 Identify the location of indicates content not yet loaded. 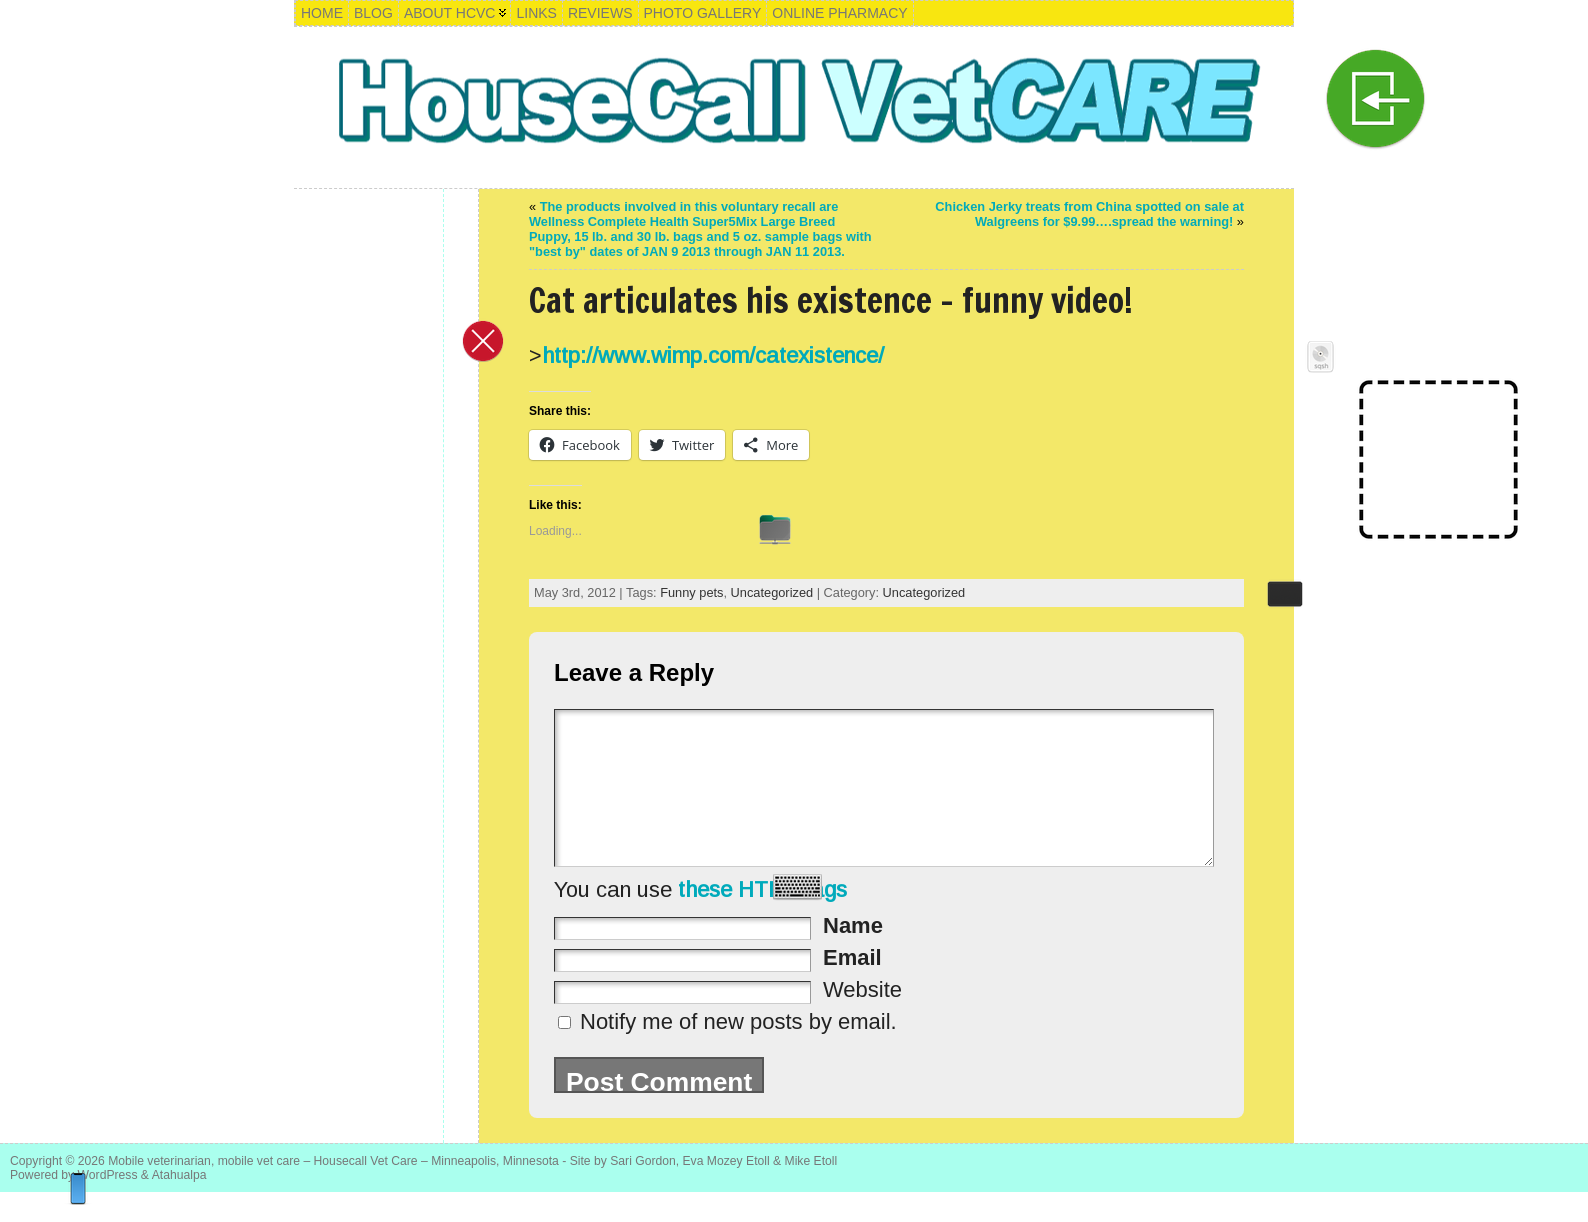
(1438, 459).